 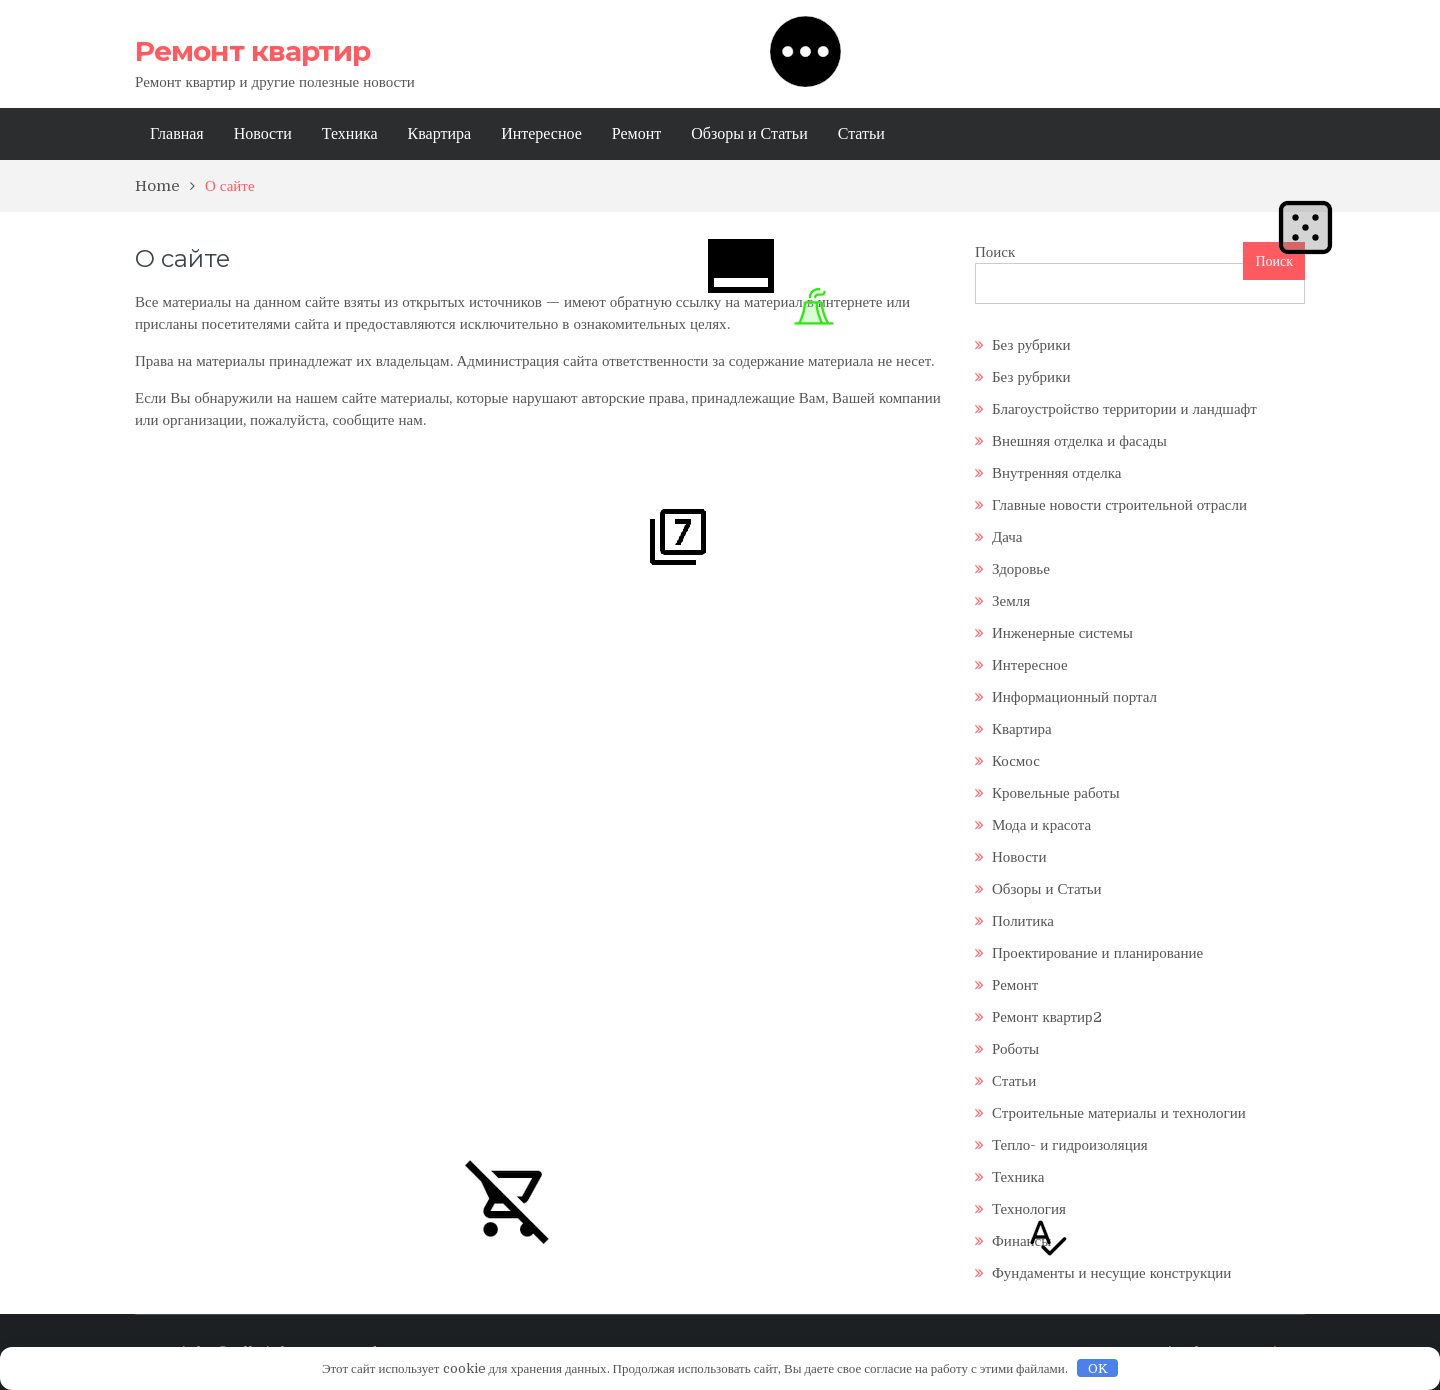 What do you see at coordinates (678, 537) in the screenshot?
I see `indicates 7 items or notifications` at bounding box center [678, 537].